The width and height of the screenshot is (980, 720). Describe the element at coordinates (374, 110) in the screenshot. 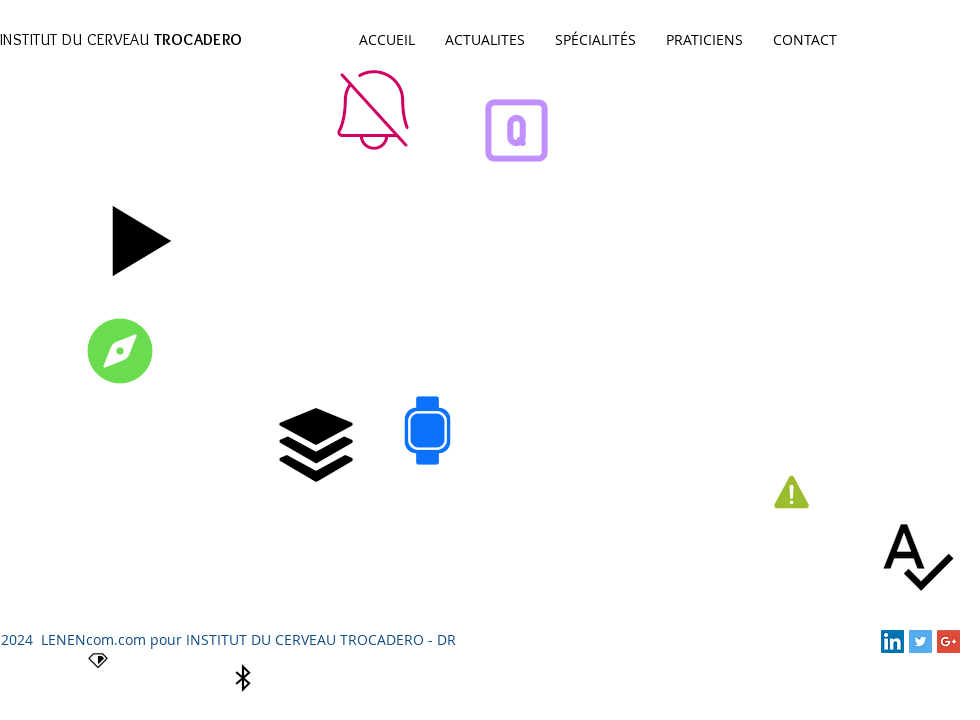

I see `mute notifications` at that location.